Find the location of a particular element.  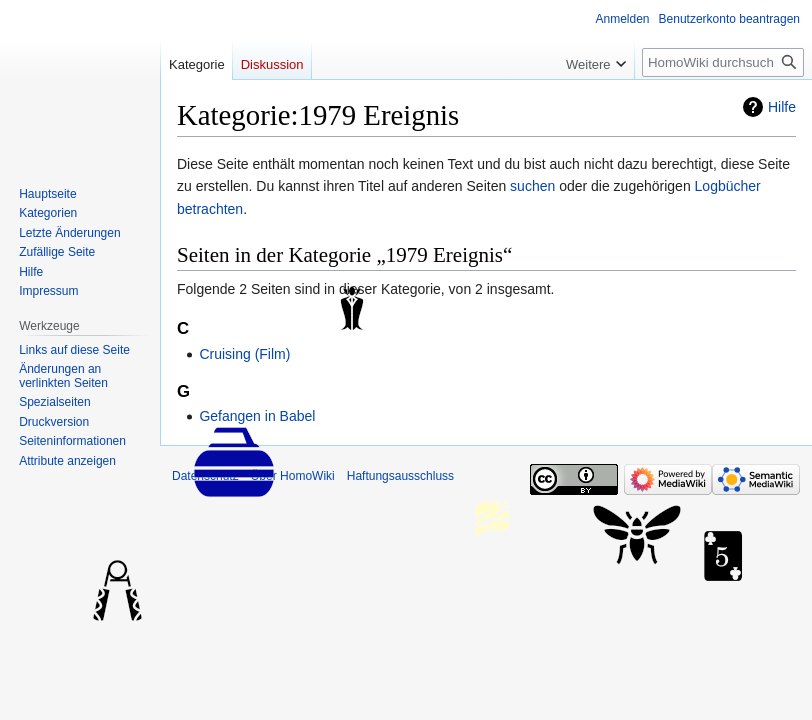

access curling game or sports content is located at coordinates (234, 457).